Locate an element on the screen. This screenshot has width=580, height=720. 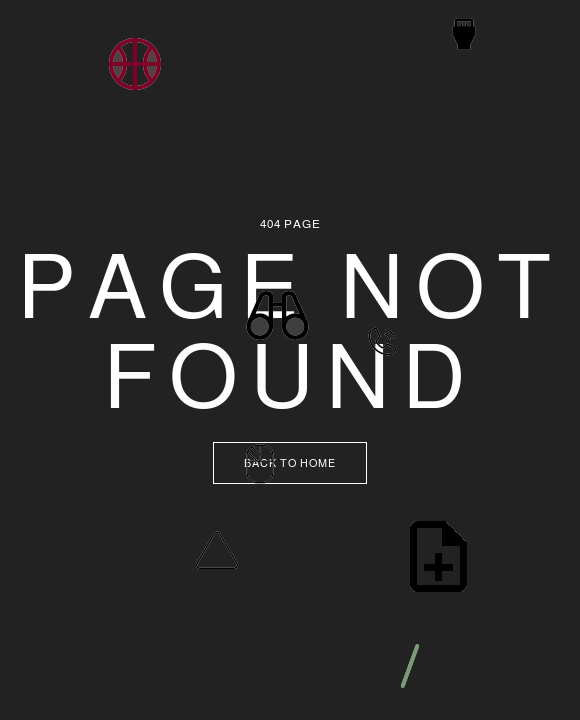
create a new note or document is located at coordinates (438, 556).